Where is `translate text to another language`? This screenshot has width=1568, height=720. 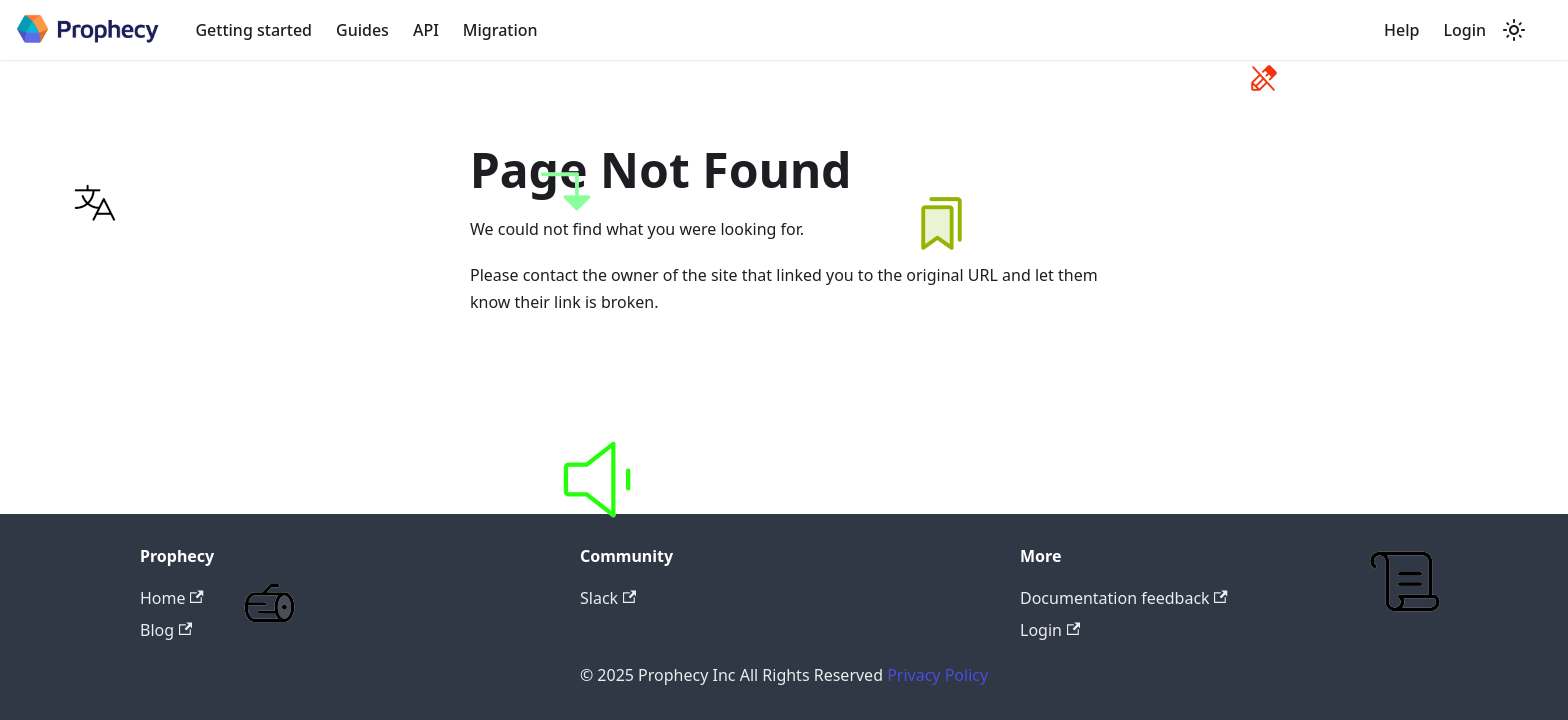 translate text to another language is located at coordinates (93, 203).